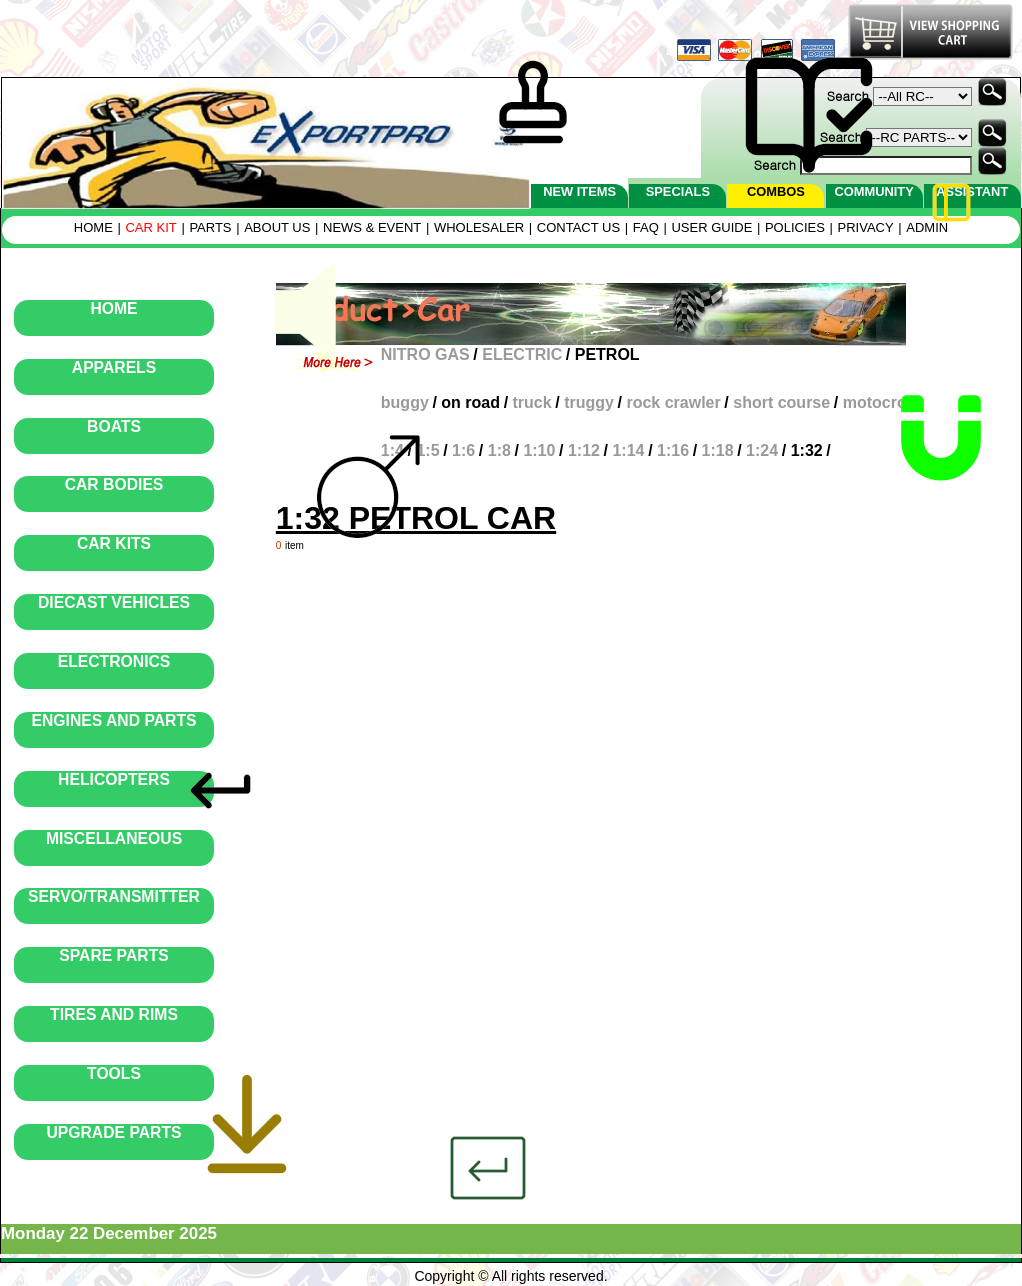 This screenshot has height=1286, width=1022. Describe the element at coordinates (951, 202) in the screenshot. I see `toggle the left sidebar panel` at that location.